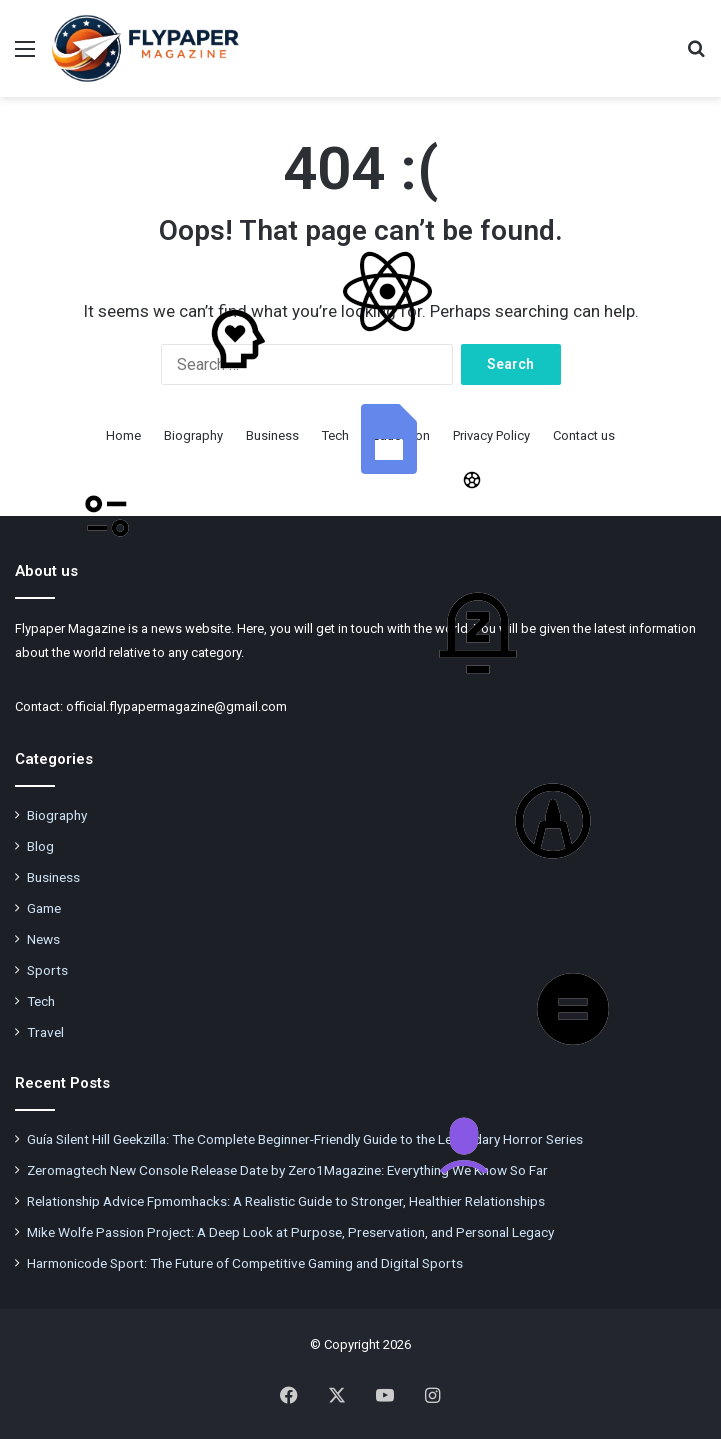 The image size is (721, 1439). Describe the element at coordinates (387, 291) in the screenshot. I see `react.js framework logo` at that location.